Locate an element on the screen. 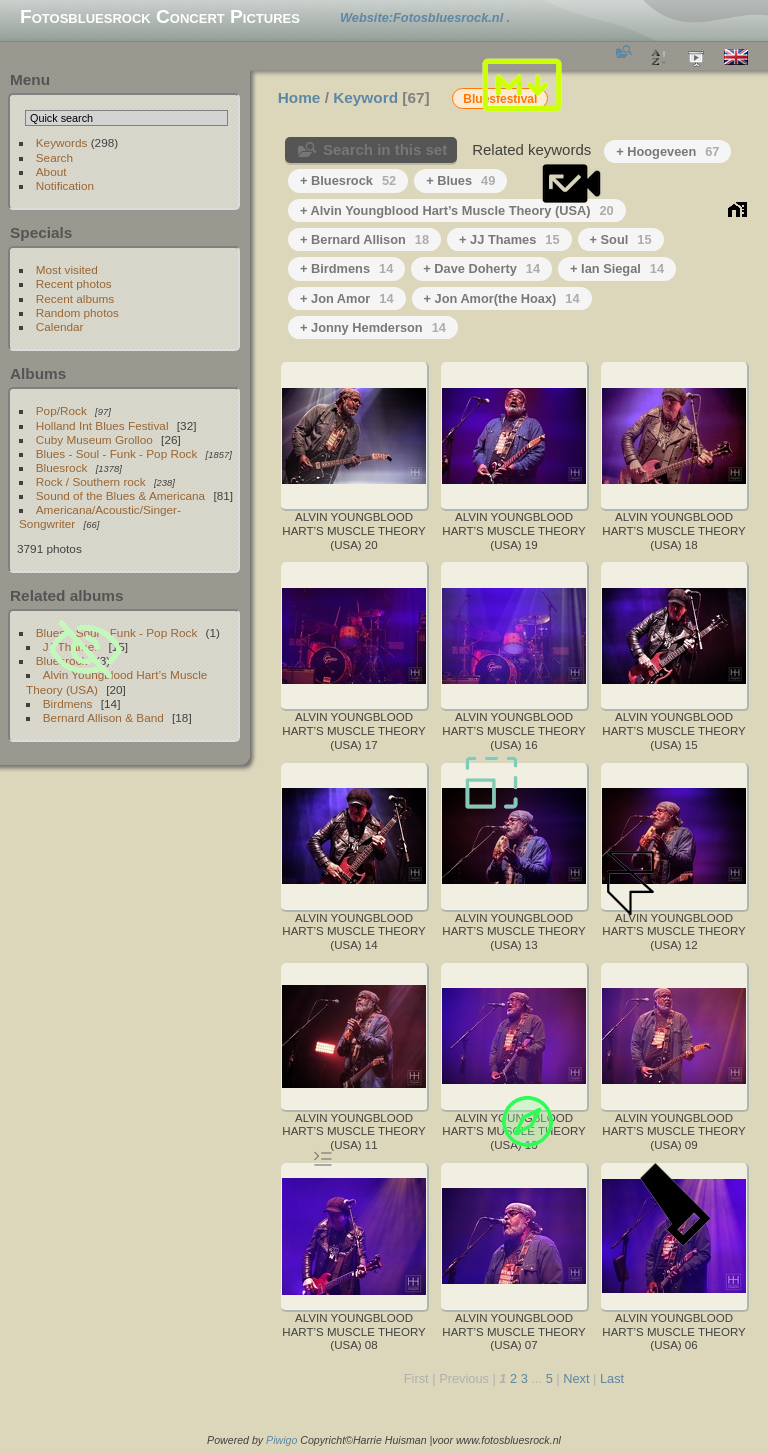  increase text indentation is located at coordinates (323, 1159).